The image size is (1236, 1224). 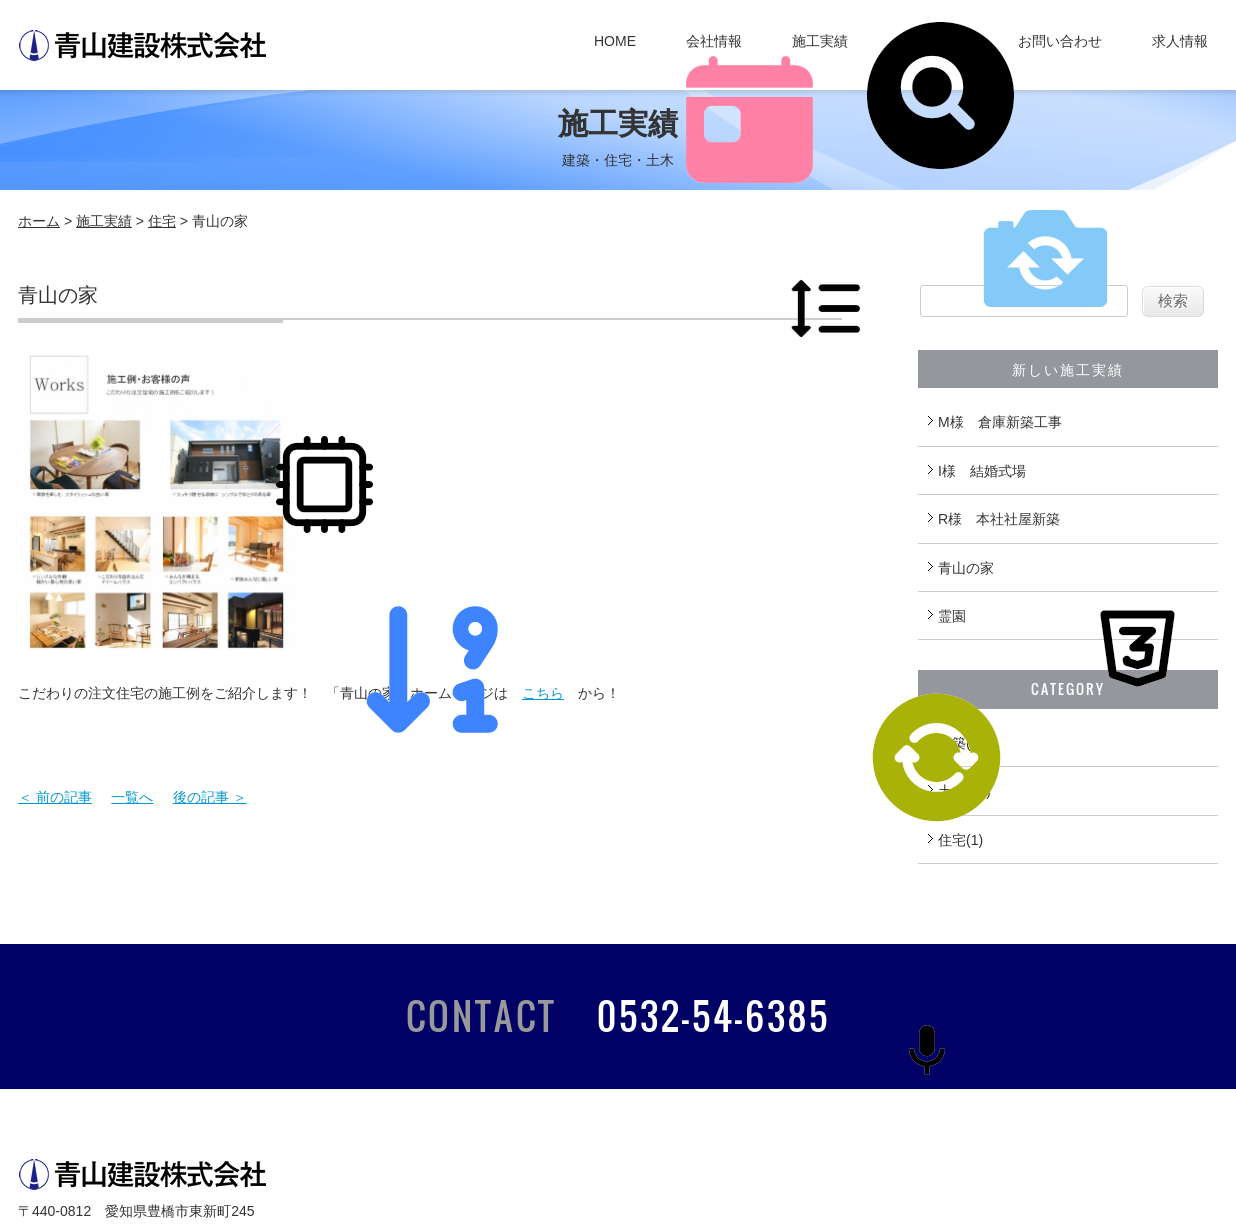 I want to click on sort items in descending numerical order (9 to 1), so click(x=434, y=669).